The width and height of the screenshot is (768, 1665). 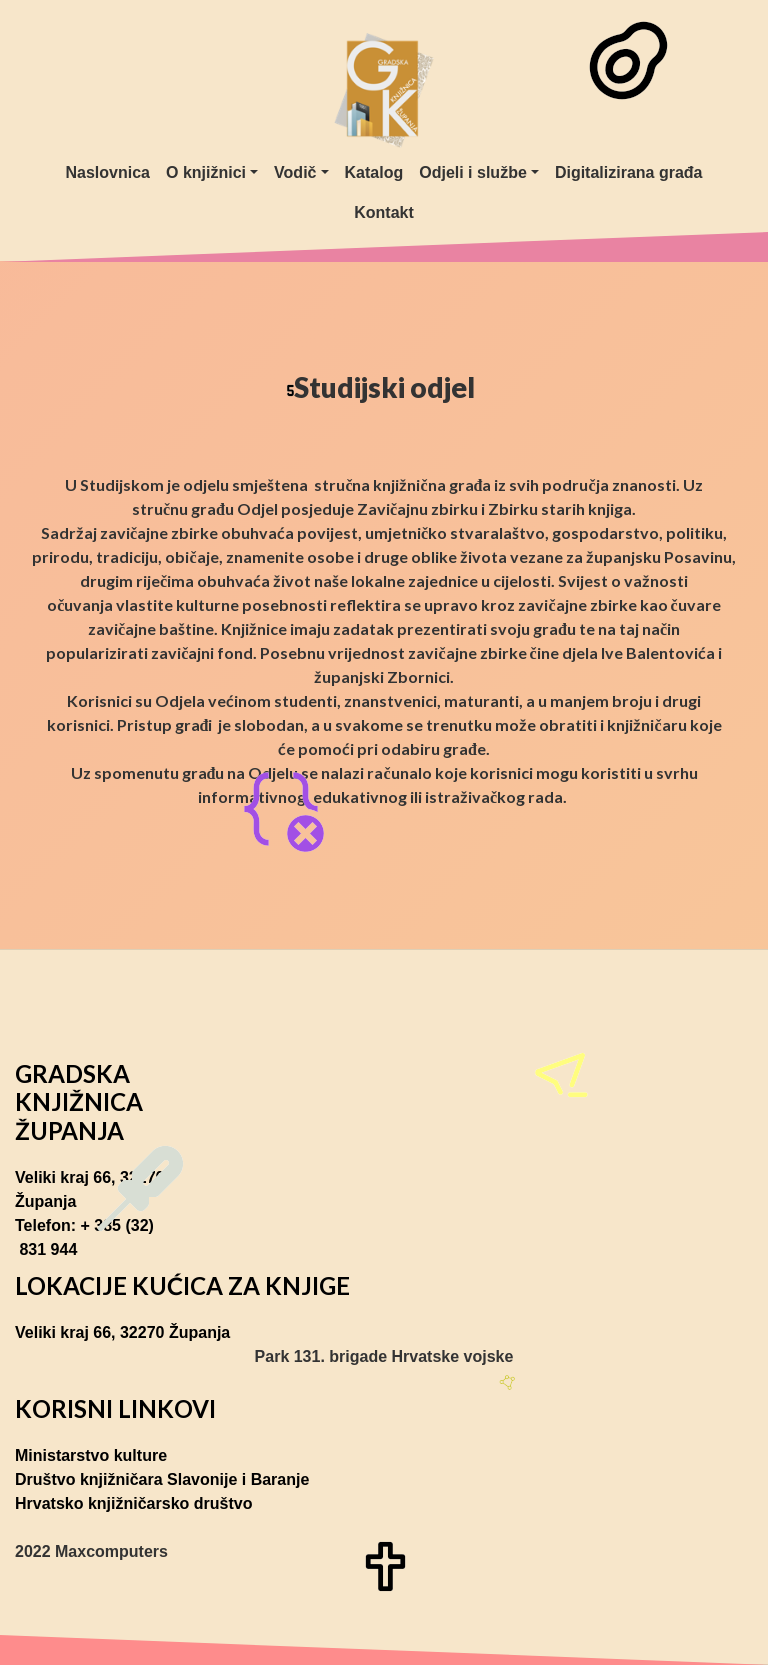 I want to click on access polygon or shape drawing tool, so click(x=507, y=1382).